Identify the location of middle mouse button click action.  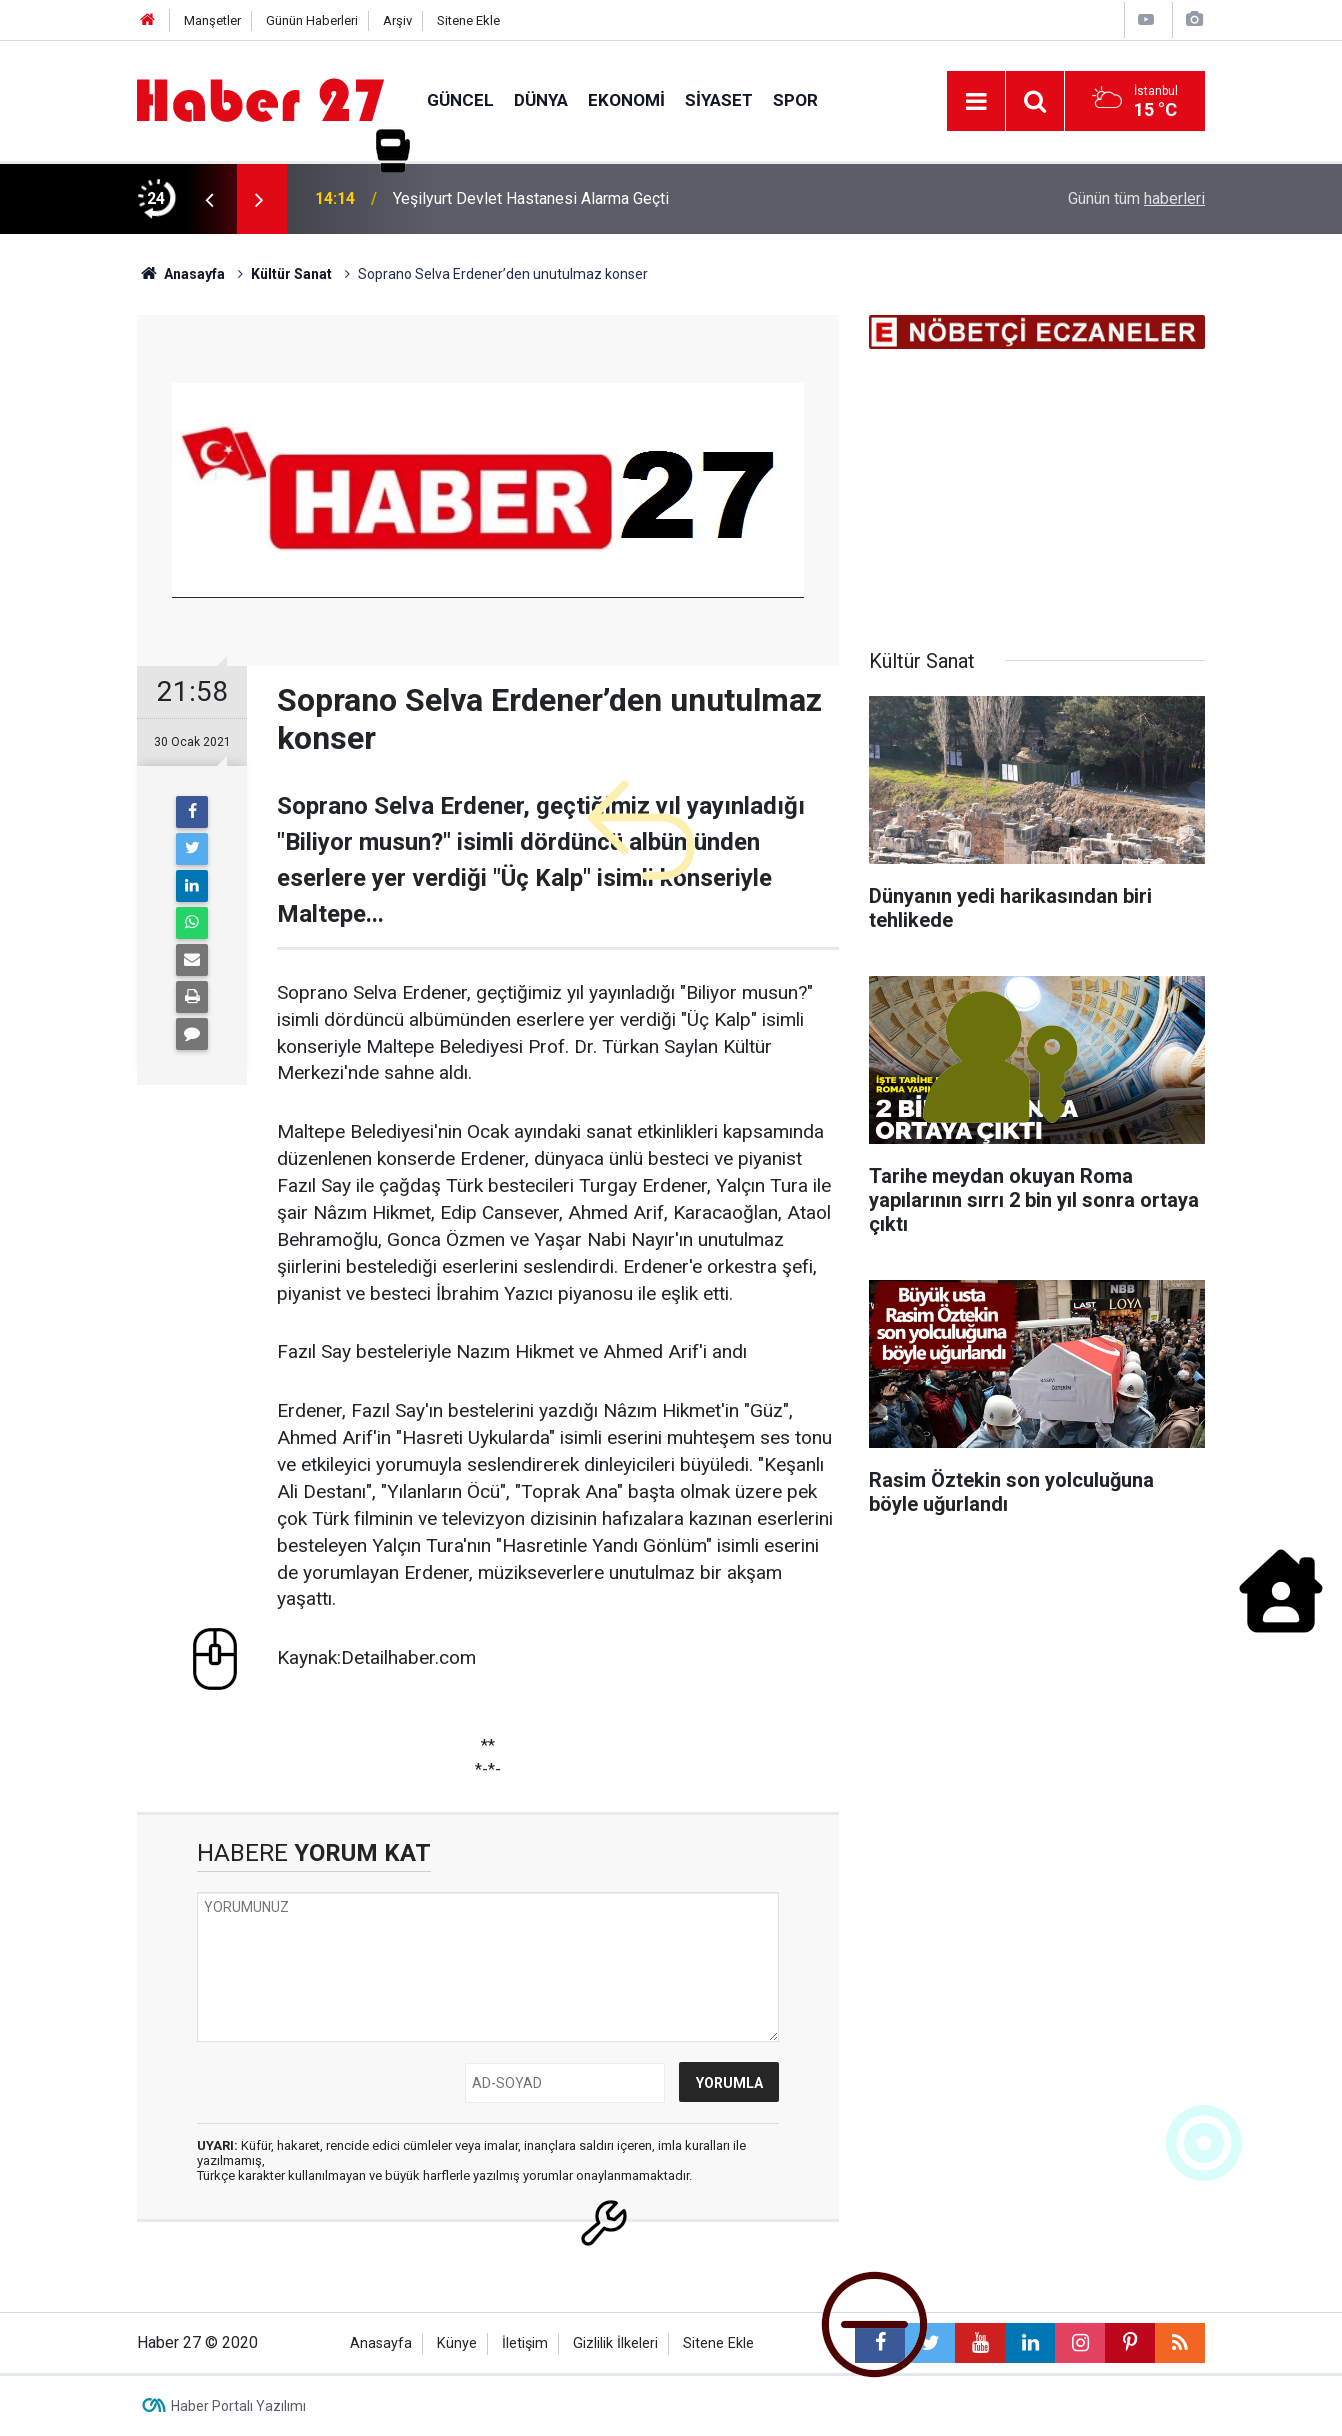
(215, 1659).